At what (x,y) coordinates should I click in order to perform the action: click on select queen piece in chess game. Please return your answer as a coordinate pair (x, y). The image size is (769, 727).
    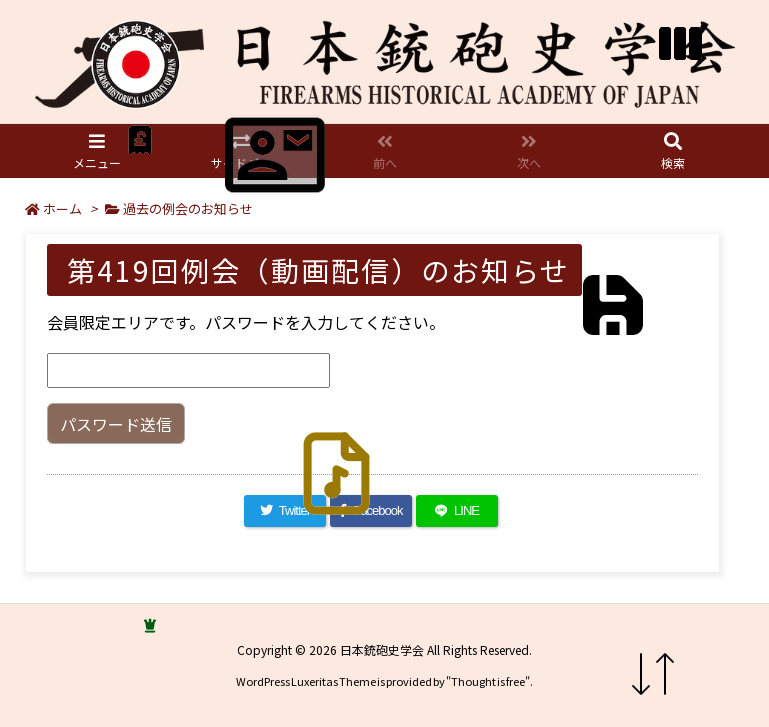
    Looking at the image, I should click on (150, 626).